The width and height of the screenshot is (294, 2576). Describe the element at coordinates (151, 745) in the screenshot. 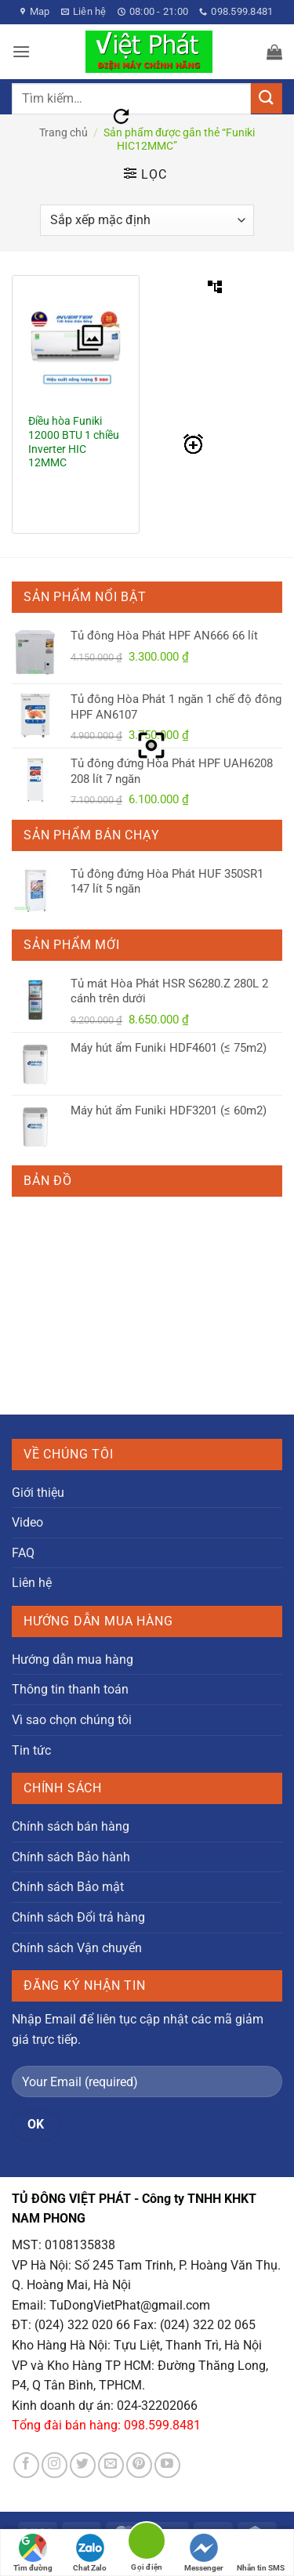

I see `center focus on camera viewfinder` at that location.